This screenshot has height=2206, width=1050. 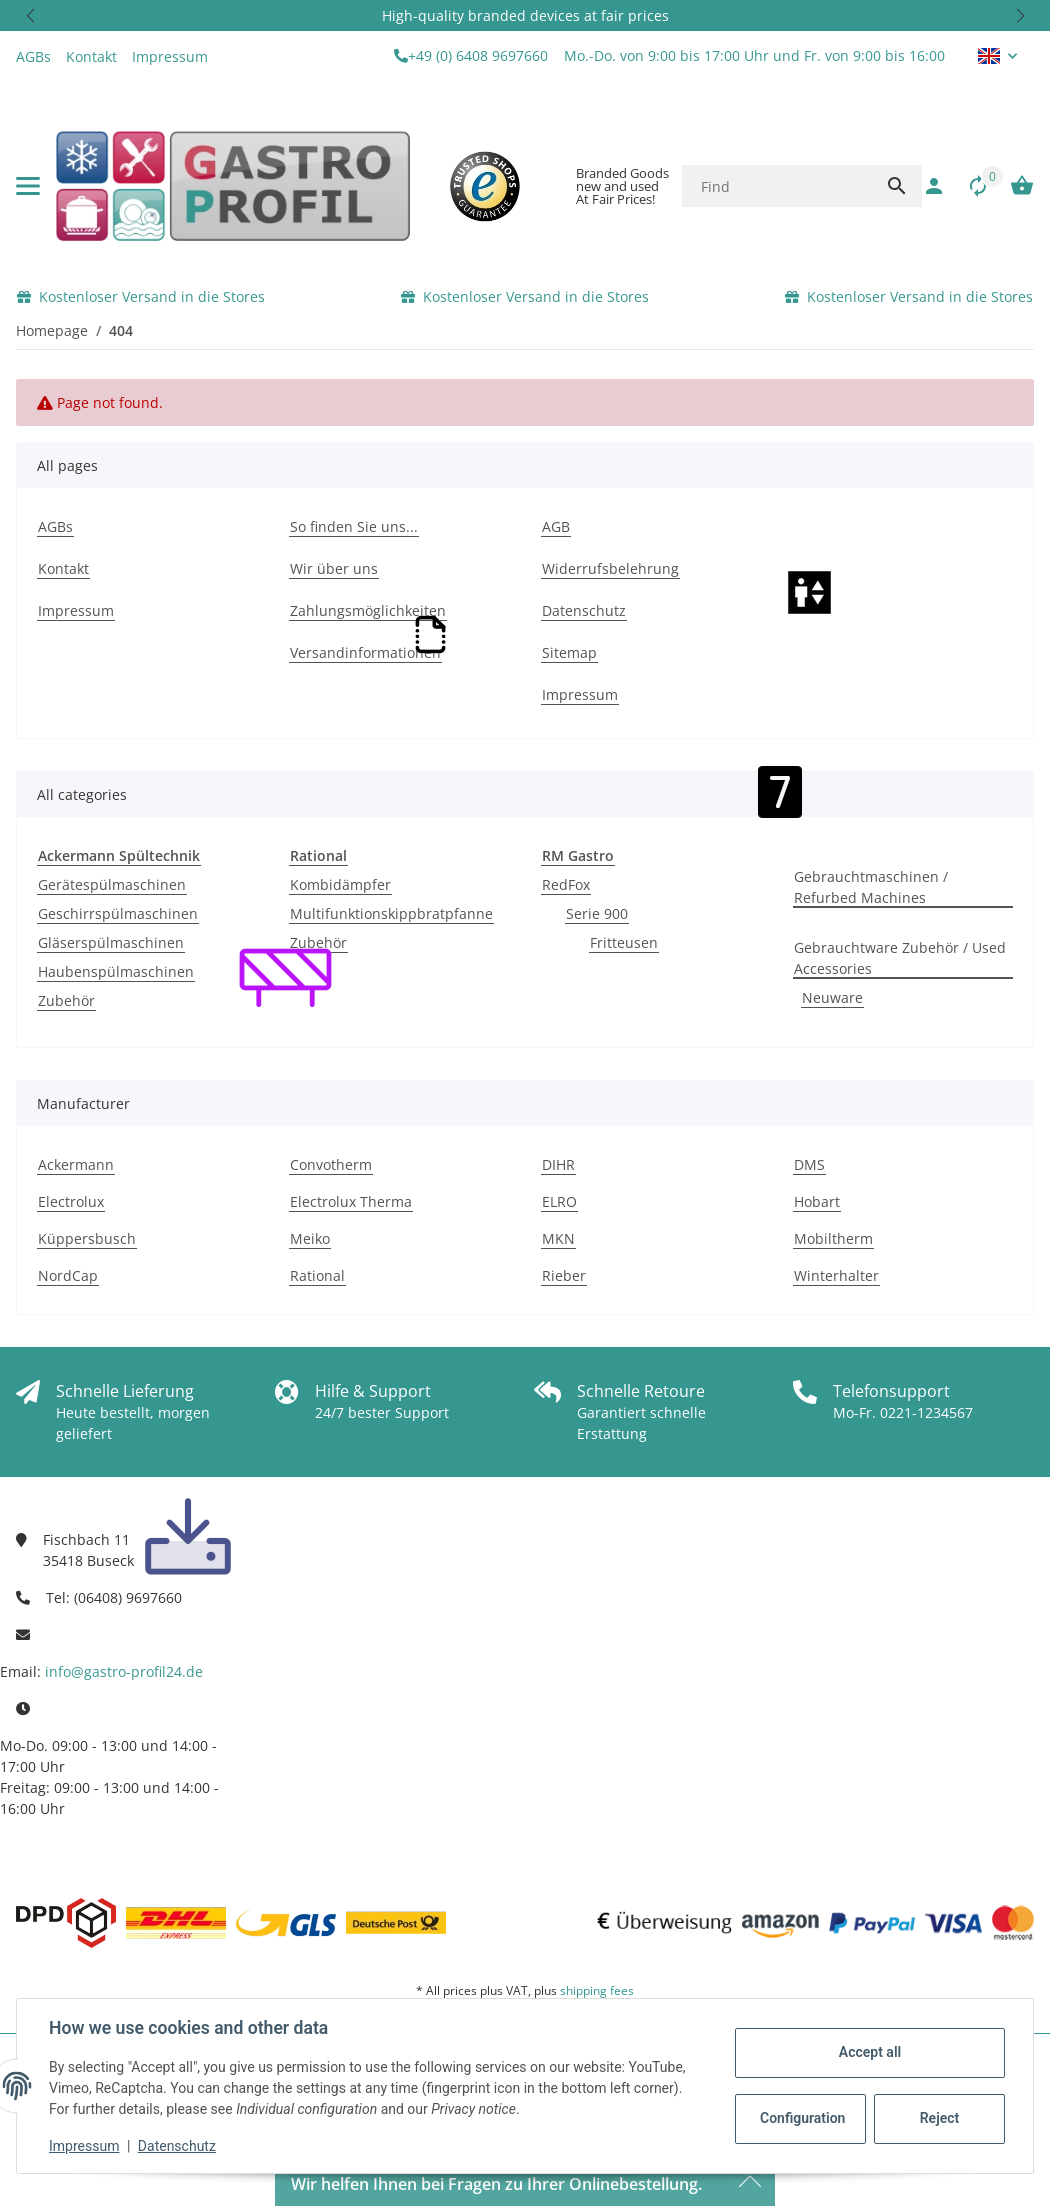 I want to click on indicates elevator access available, so click(x=809, y=592).